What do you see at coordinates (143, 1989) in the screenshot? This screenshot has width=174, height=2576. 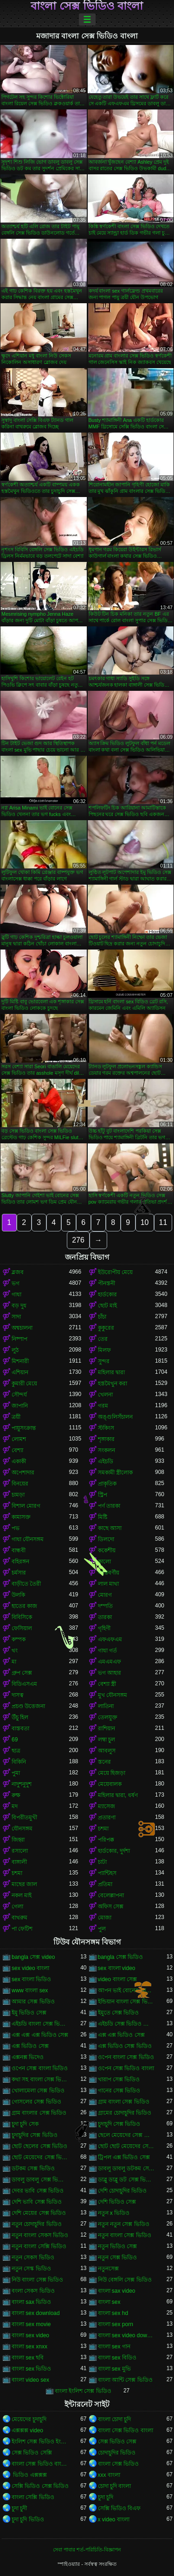 I see `view river or waterway on map` at bounding box center [143, 1989].